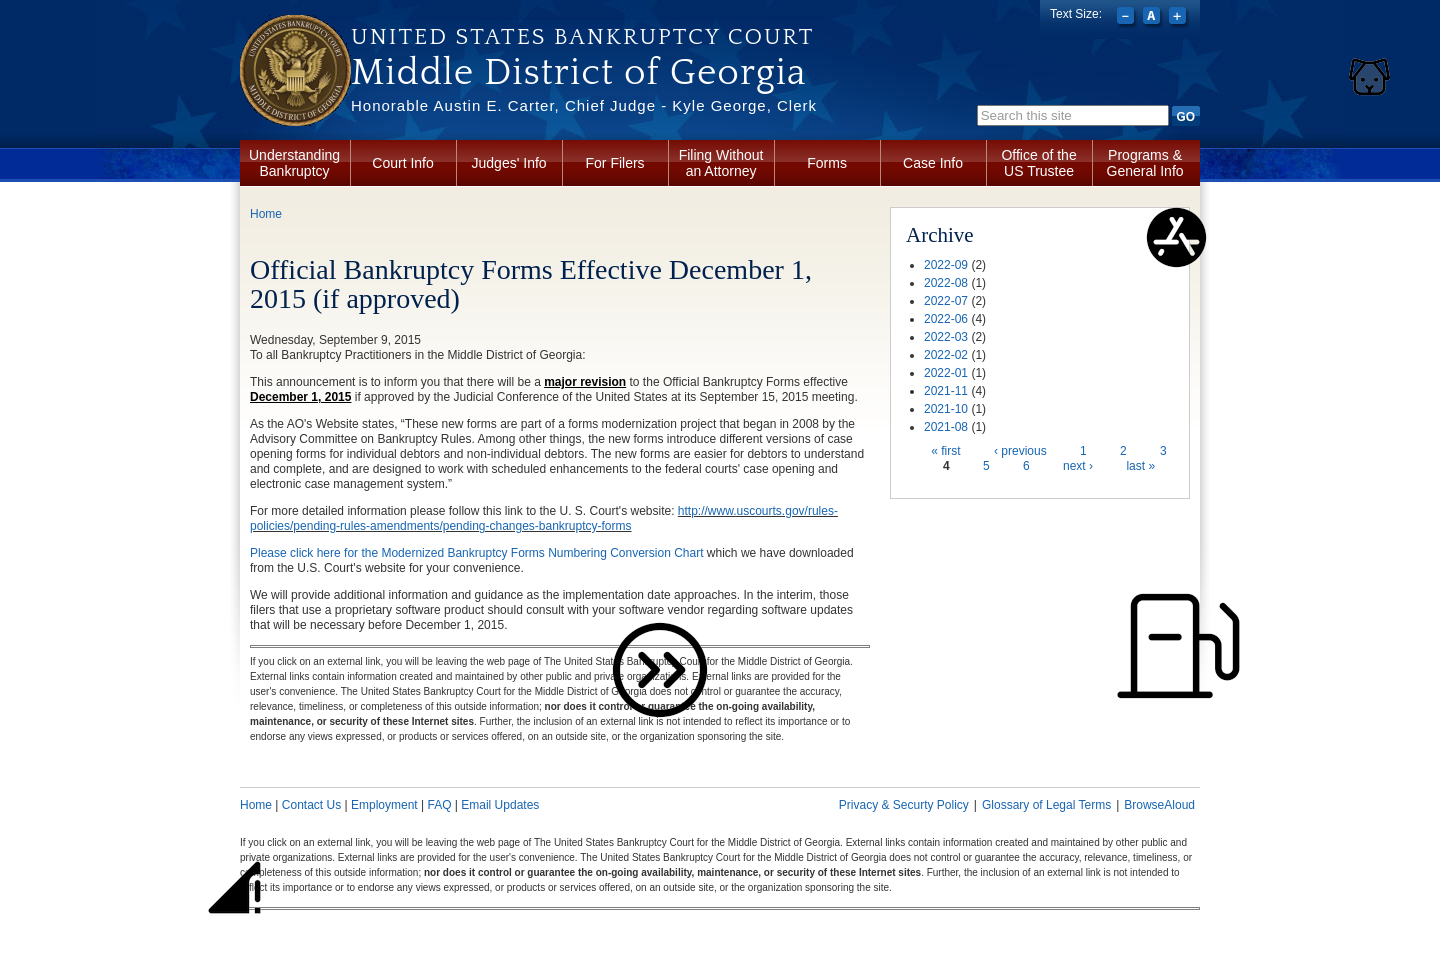 The image size is (1440, 976). I want to click on open the app store, so click(1176, 237).